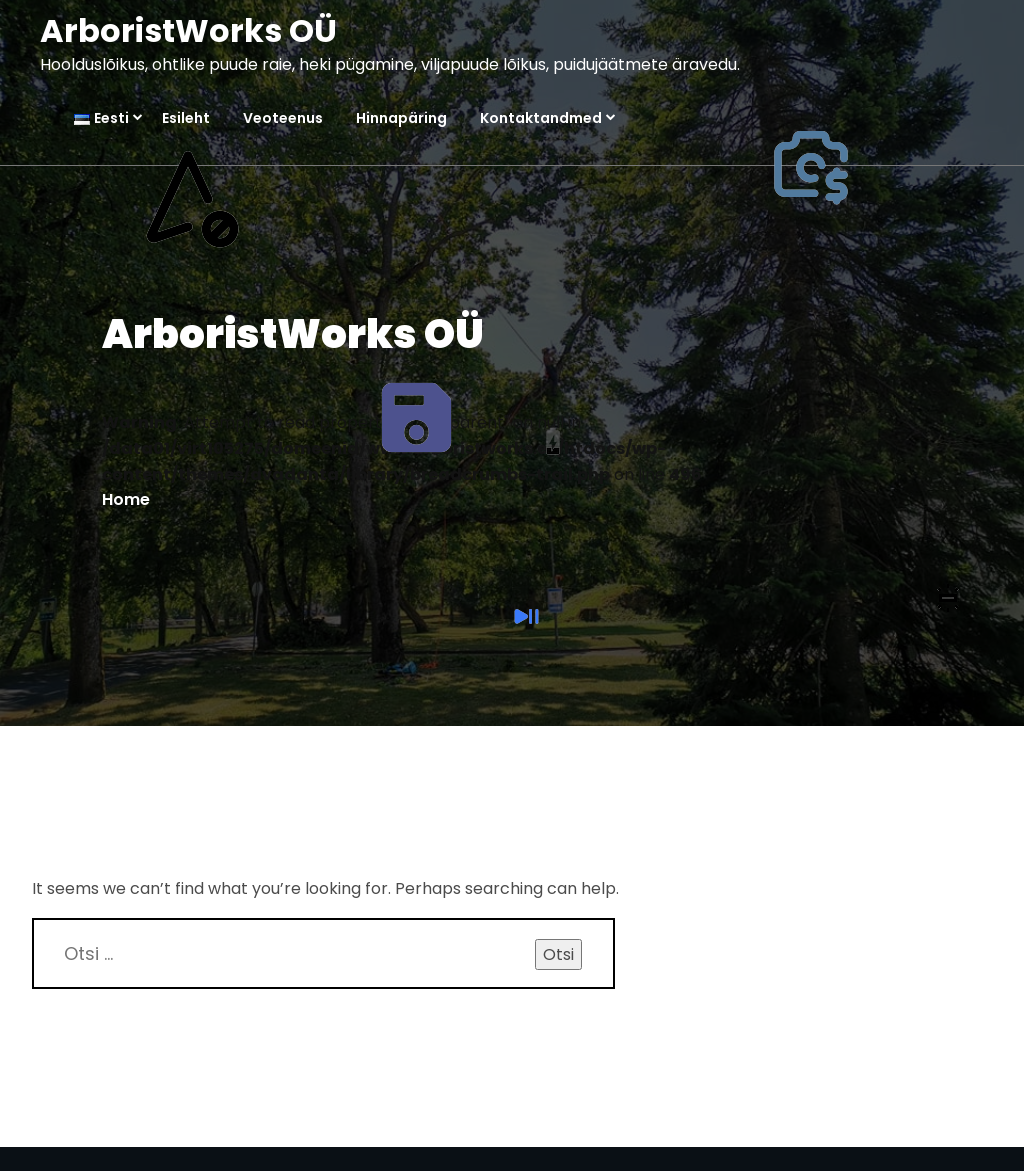 This screenshot has height=1171, width=1024. What do you see at coordinates (416, 417) in the screenshot?
I see `save current file or document` at bounding box center [416, 417].